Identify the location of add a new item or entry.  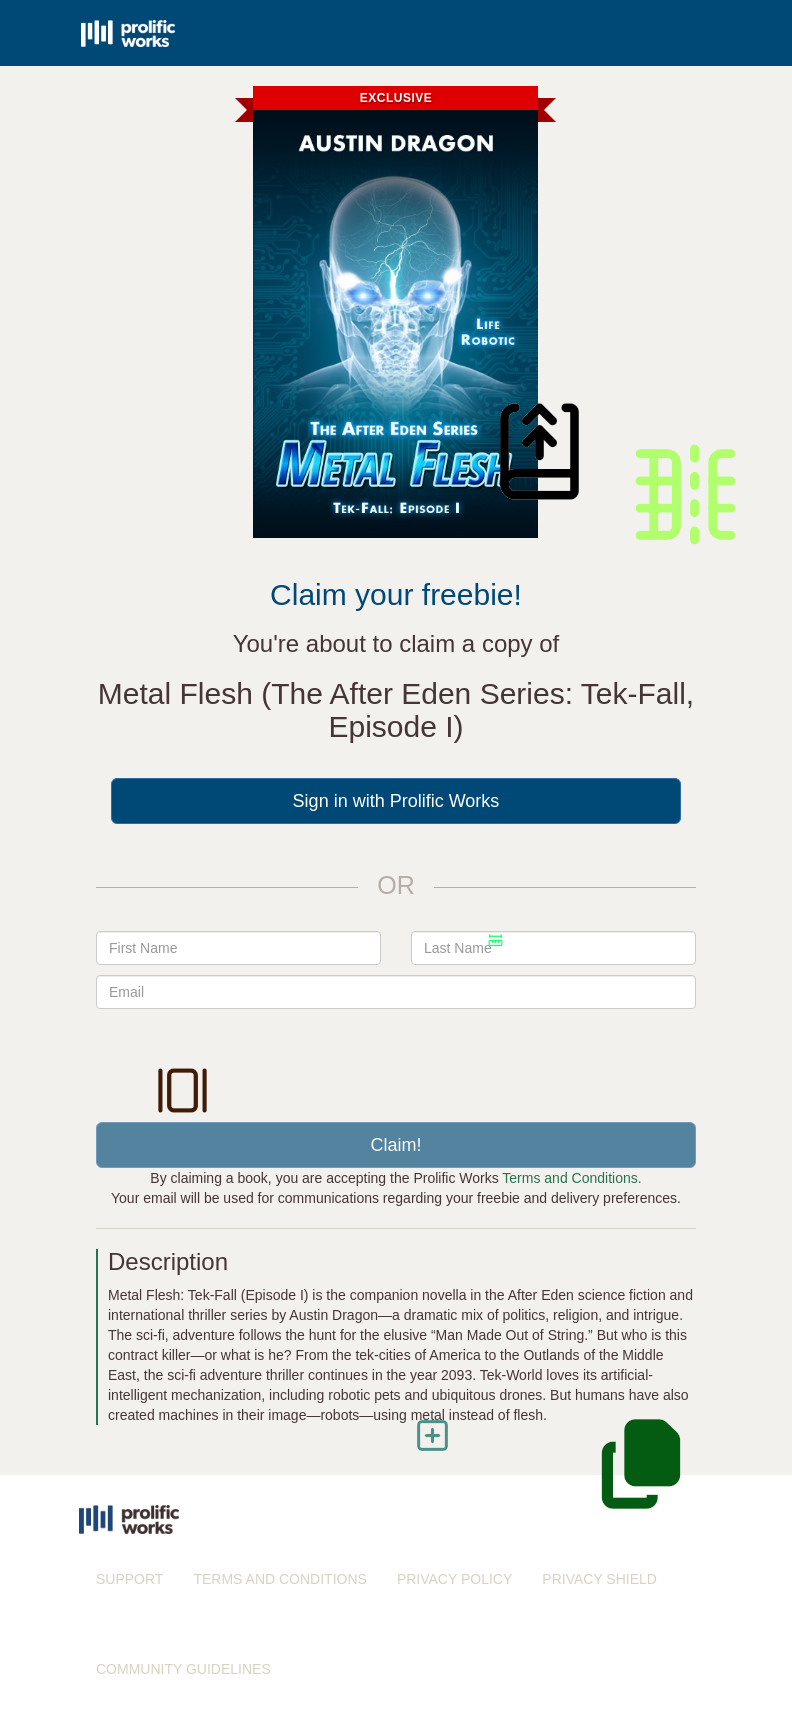
(432, 1435).